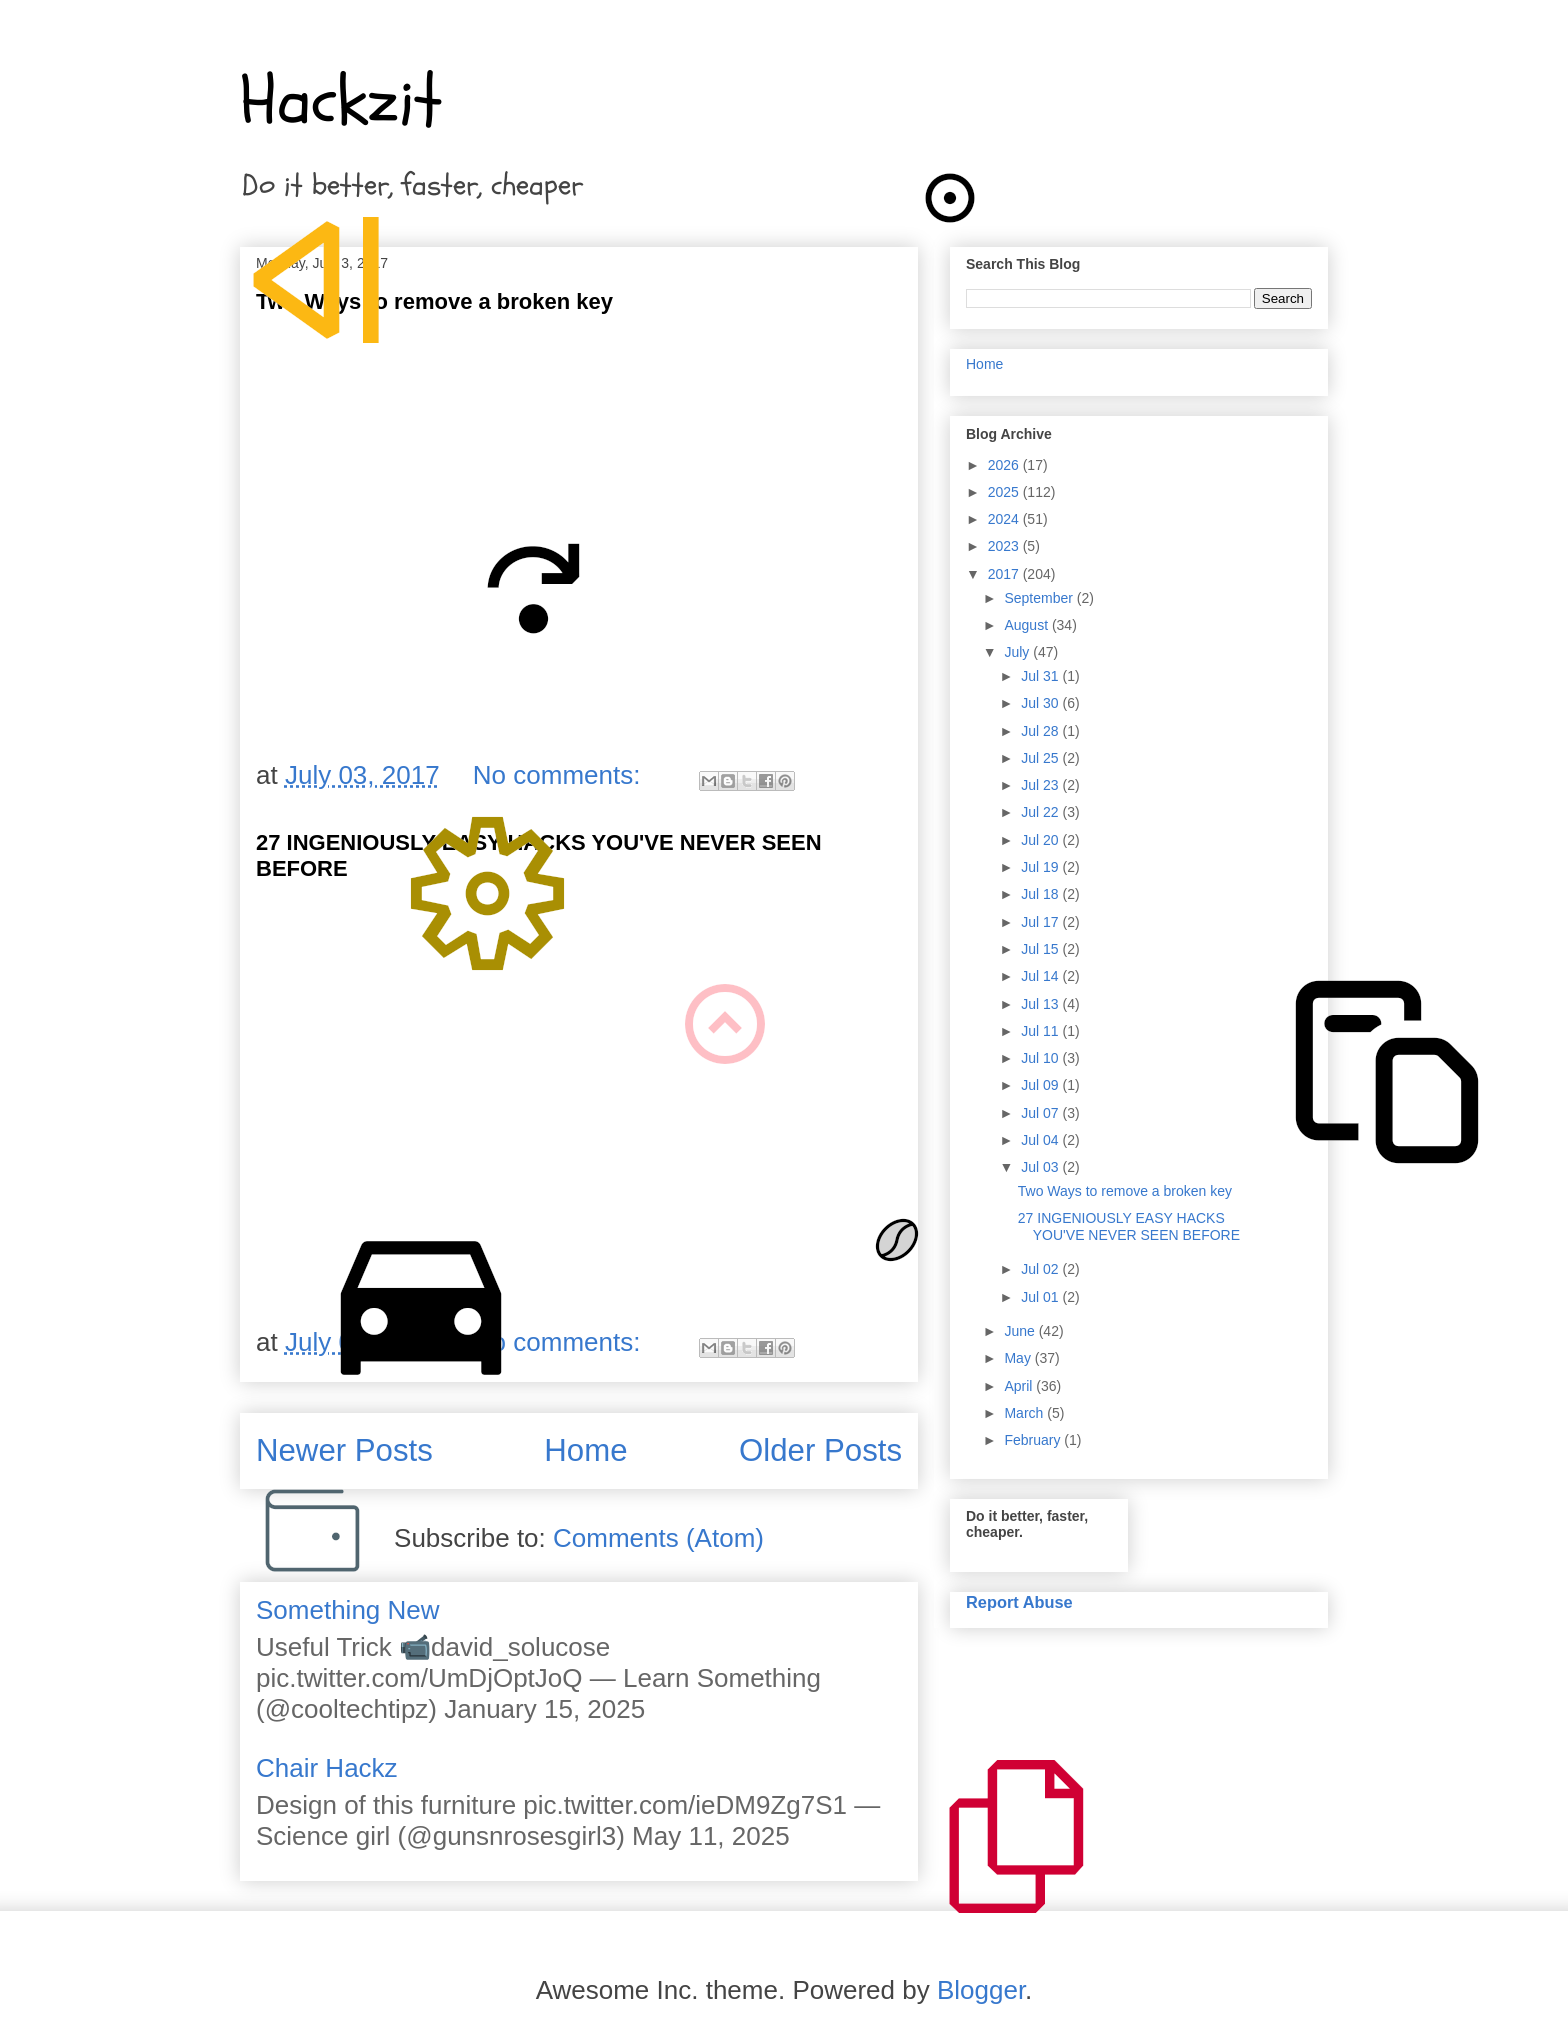 This screenshot has width=1568, height=2038. I want to click on access vehicle or driving settings, so click(421, 1308).